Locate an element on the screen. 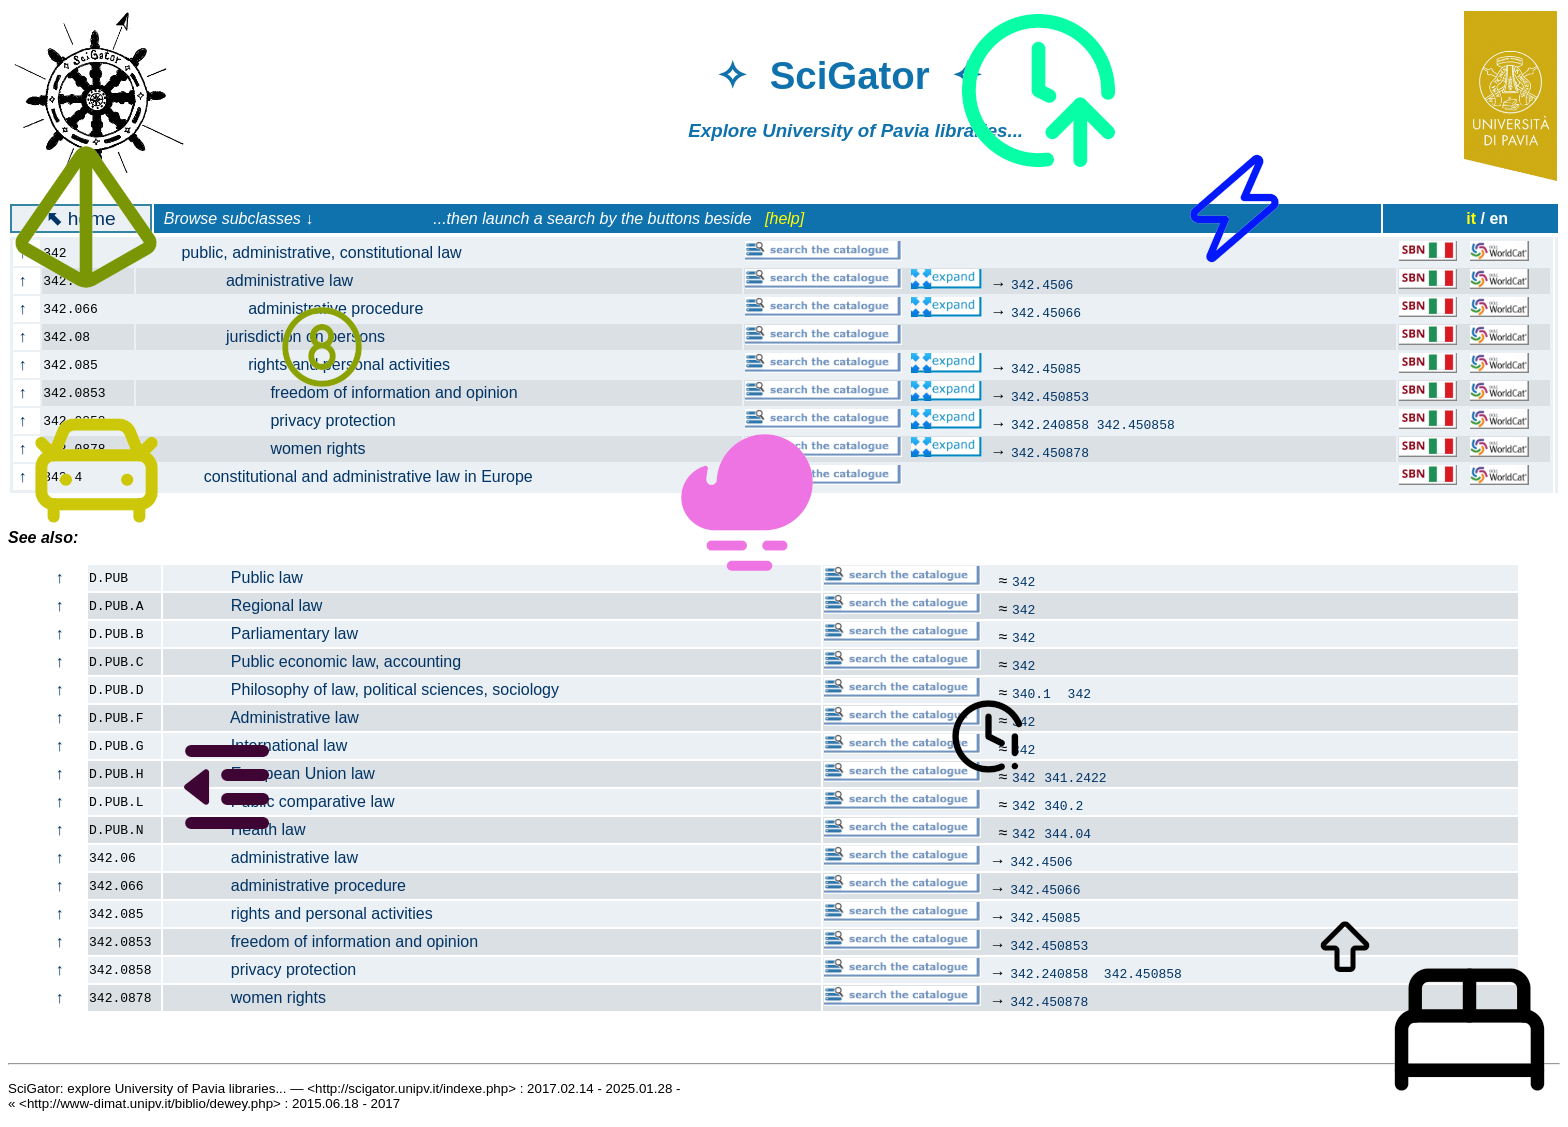 The width and height of the screenshot is (1568, 1127). view 3D model or object is located at coordinates (86, 217).